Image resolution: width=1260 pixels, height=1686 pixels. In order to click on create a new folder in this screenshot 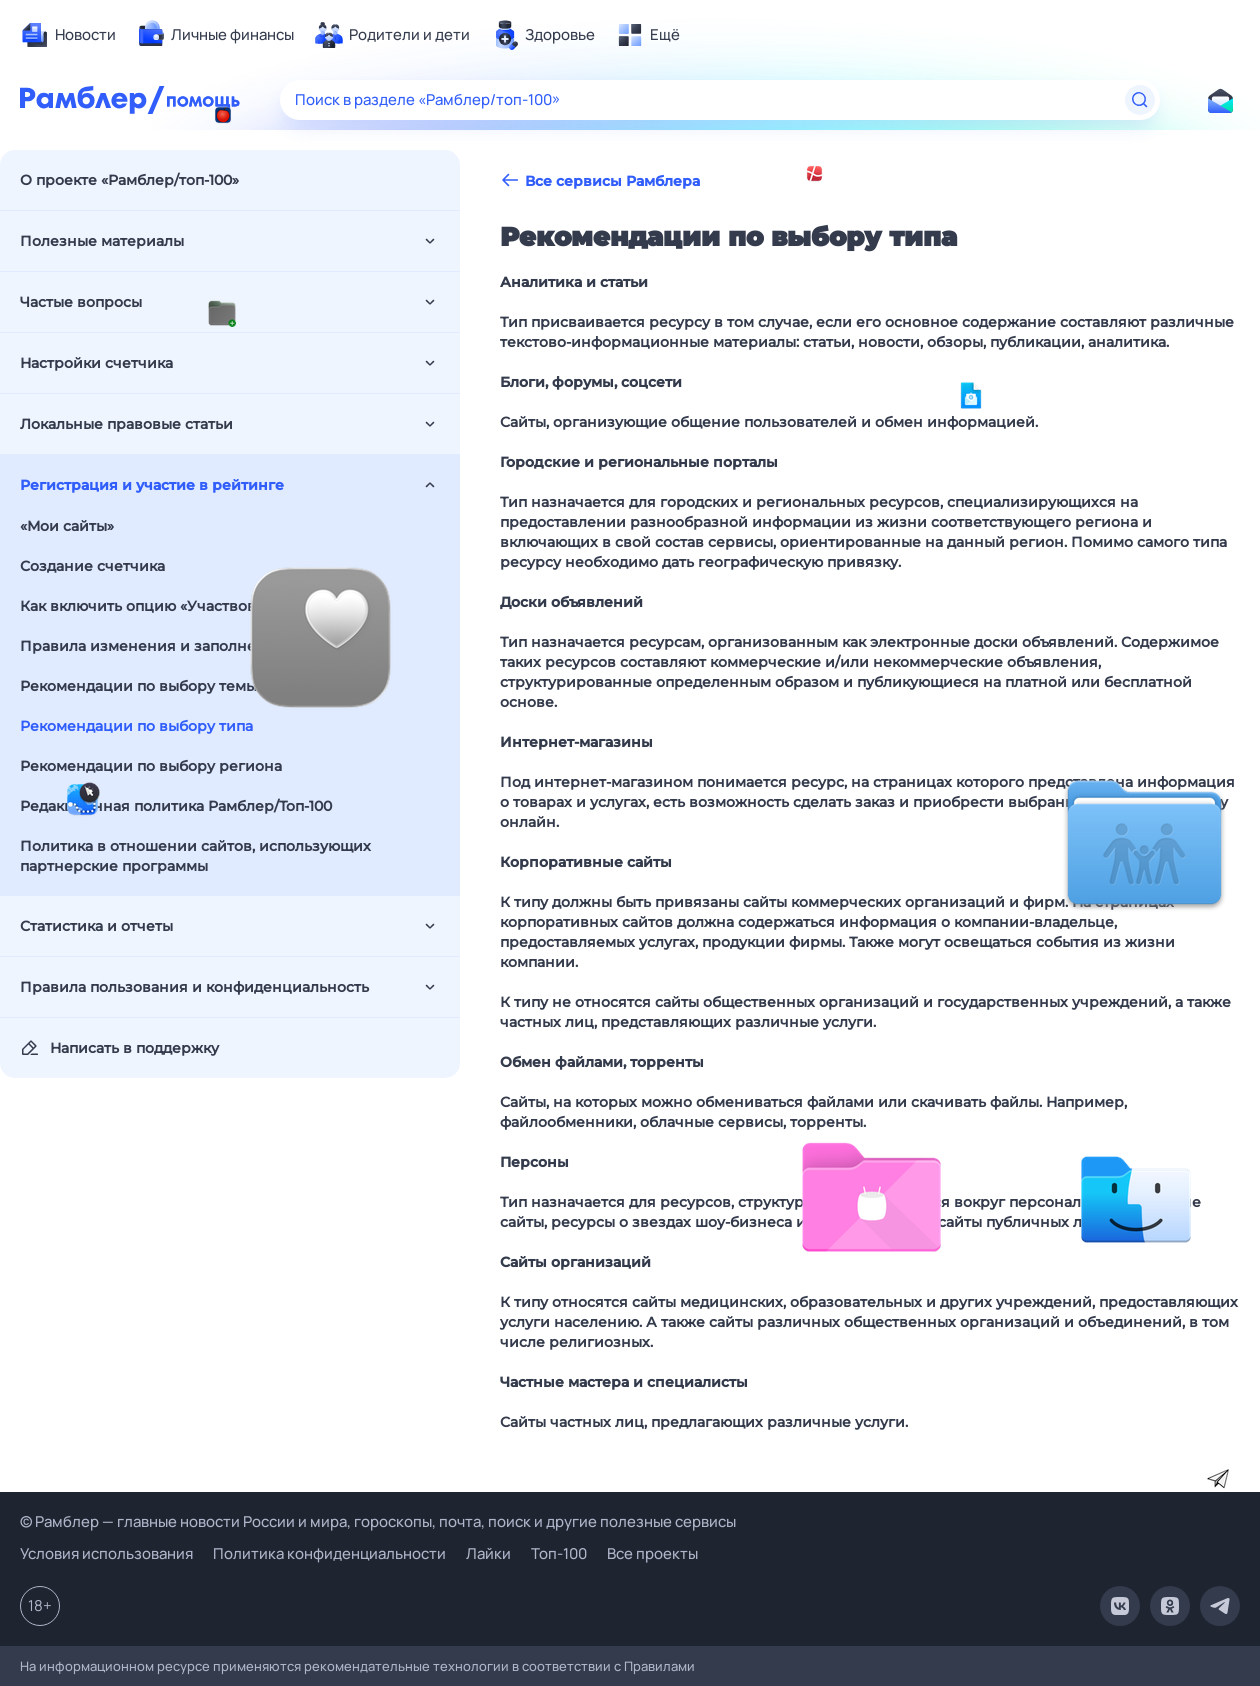, I will do `click(222, 313)`.